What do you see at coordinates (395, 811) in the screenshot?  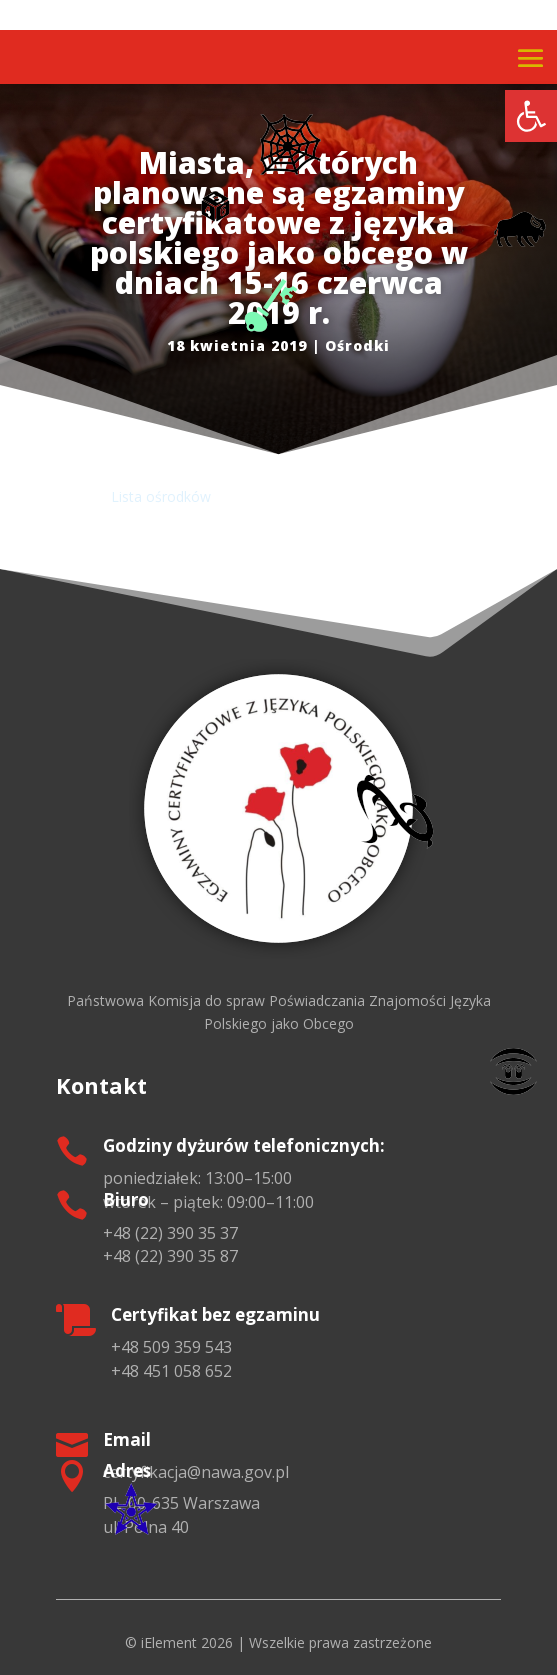 I see `use vine whip ability or attack` at bounding box center [395, 811].